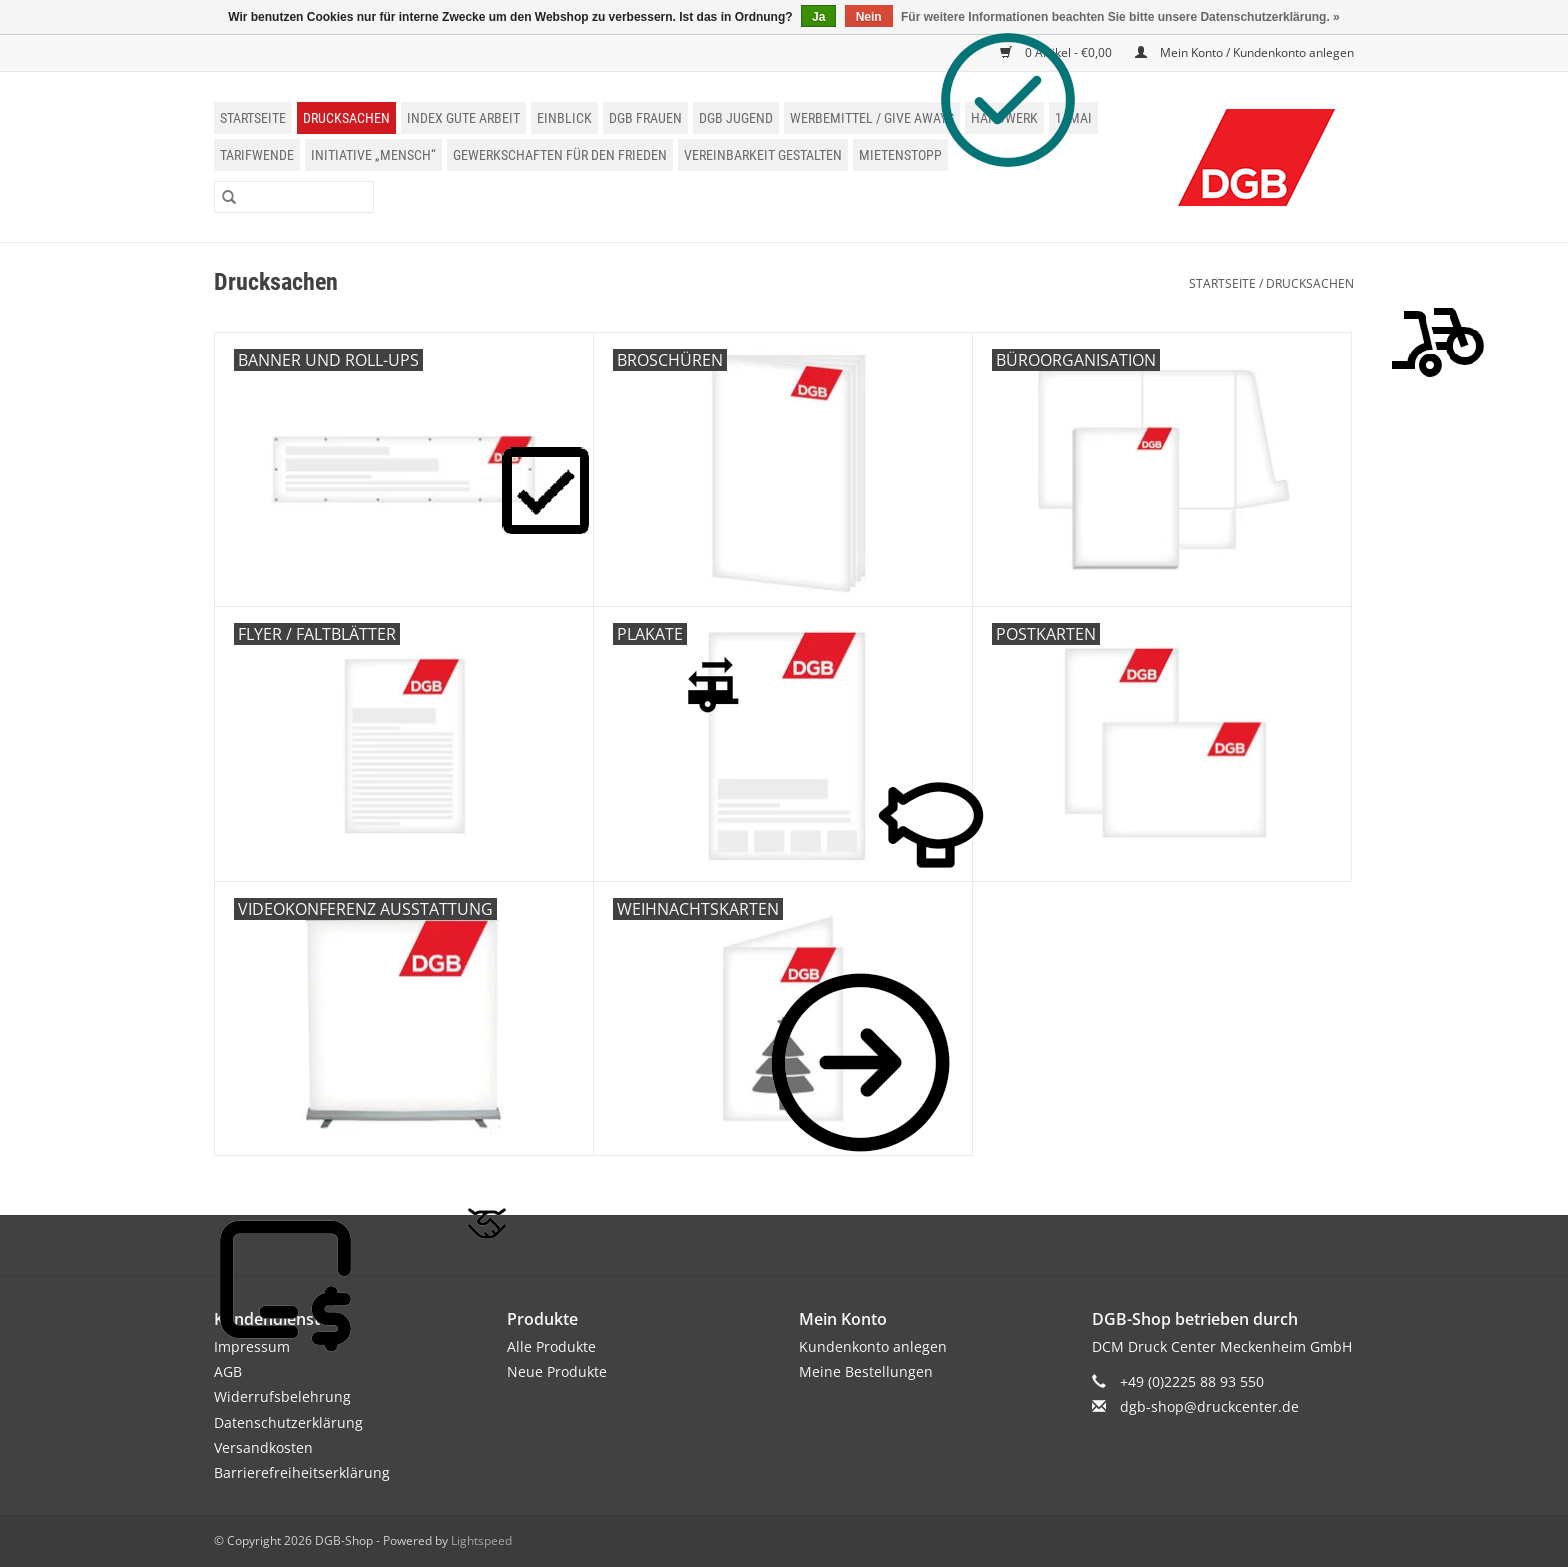 Image resolution: width=1568 pixels, height=1567 pixels. What do you see at coordinates (487, 1223) in the screenshot?
I see `initiate a partnership or collaboration` at bounding box center [487, 1223].